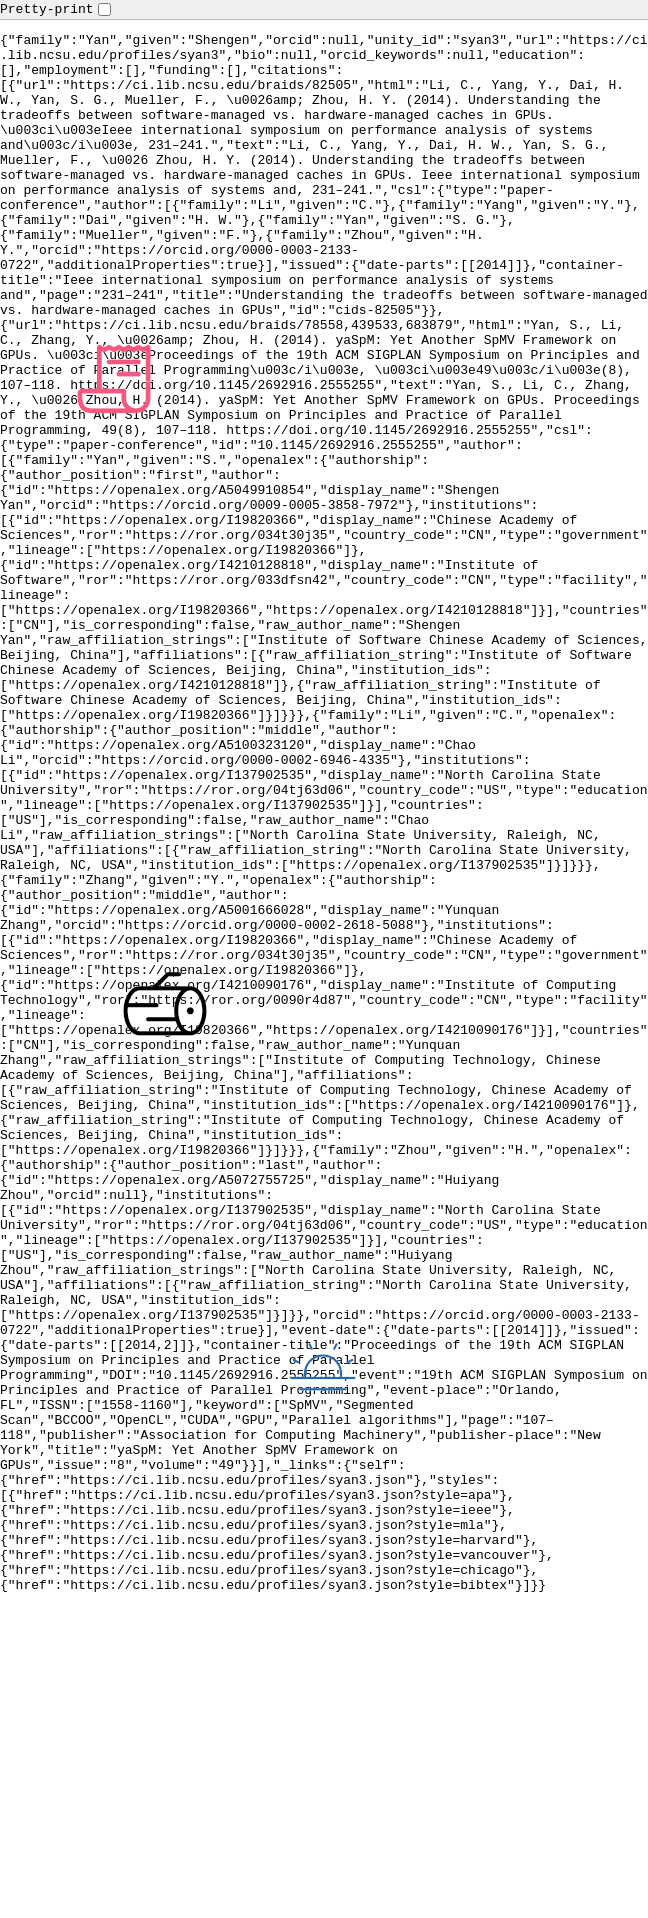 This screenshot has width=648, height=1918. Describe the element at coordinates (114, 379) in the screenshot. I see `view purchase receipt or transaction history` at that location.